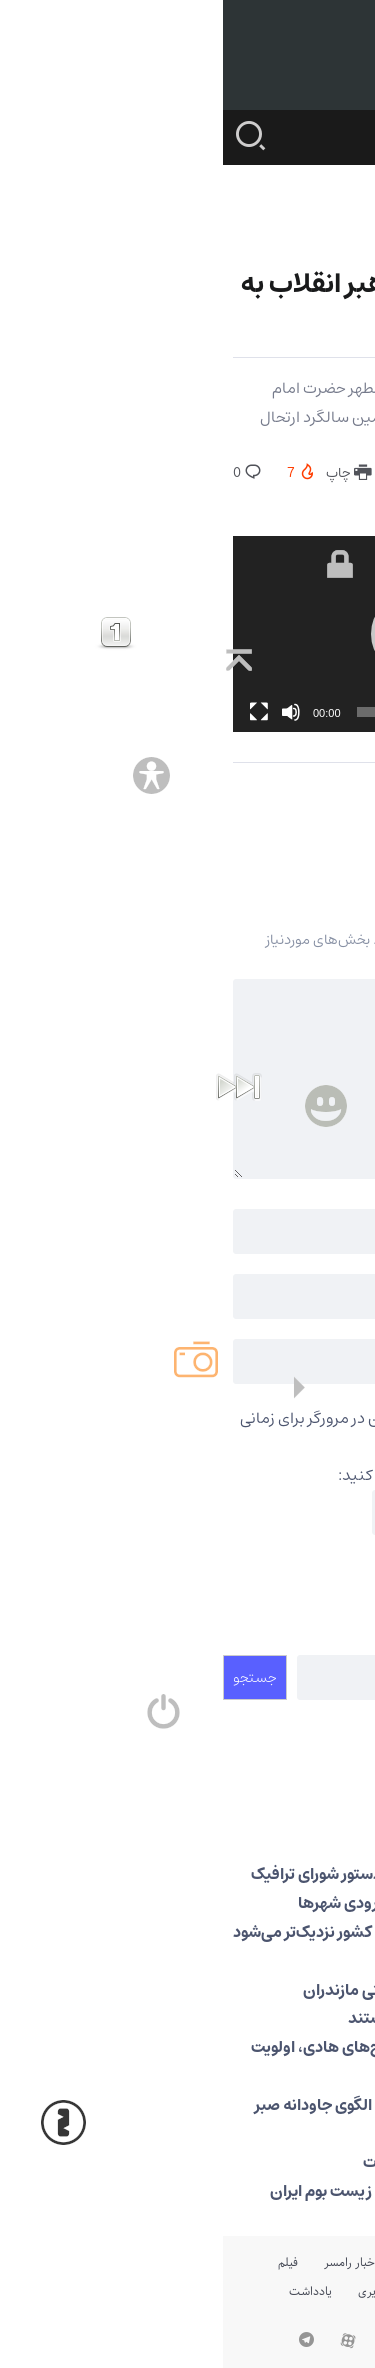 The image size is (375, 2368). Describe the element at coordinates (63, 2122) in the screenshot. I see `access password manager` at that location.